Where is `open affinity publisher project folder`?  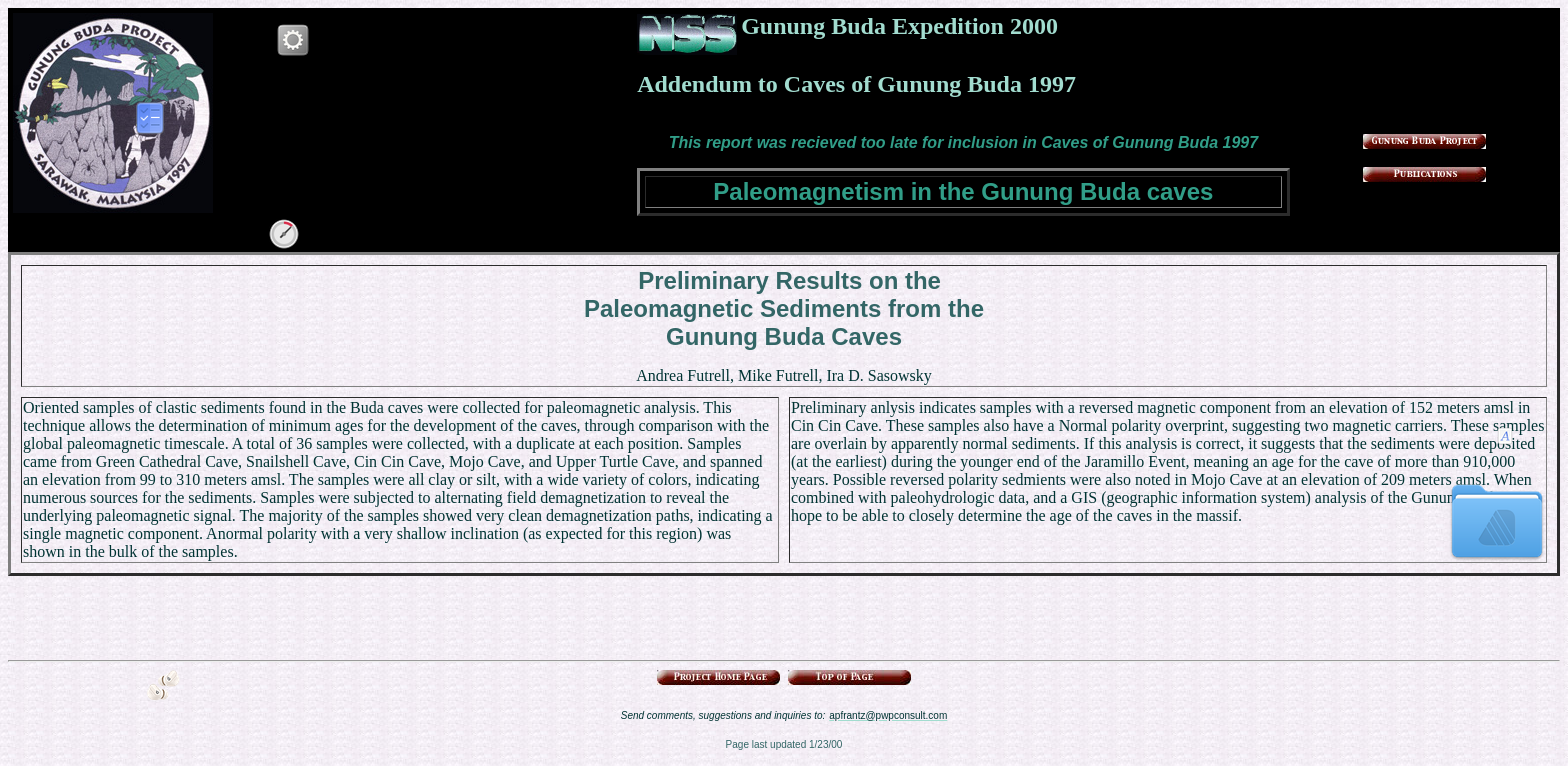 open affinity publisher project folder is located at coordinates (1497, 521).